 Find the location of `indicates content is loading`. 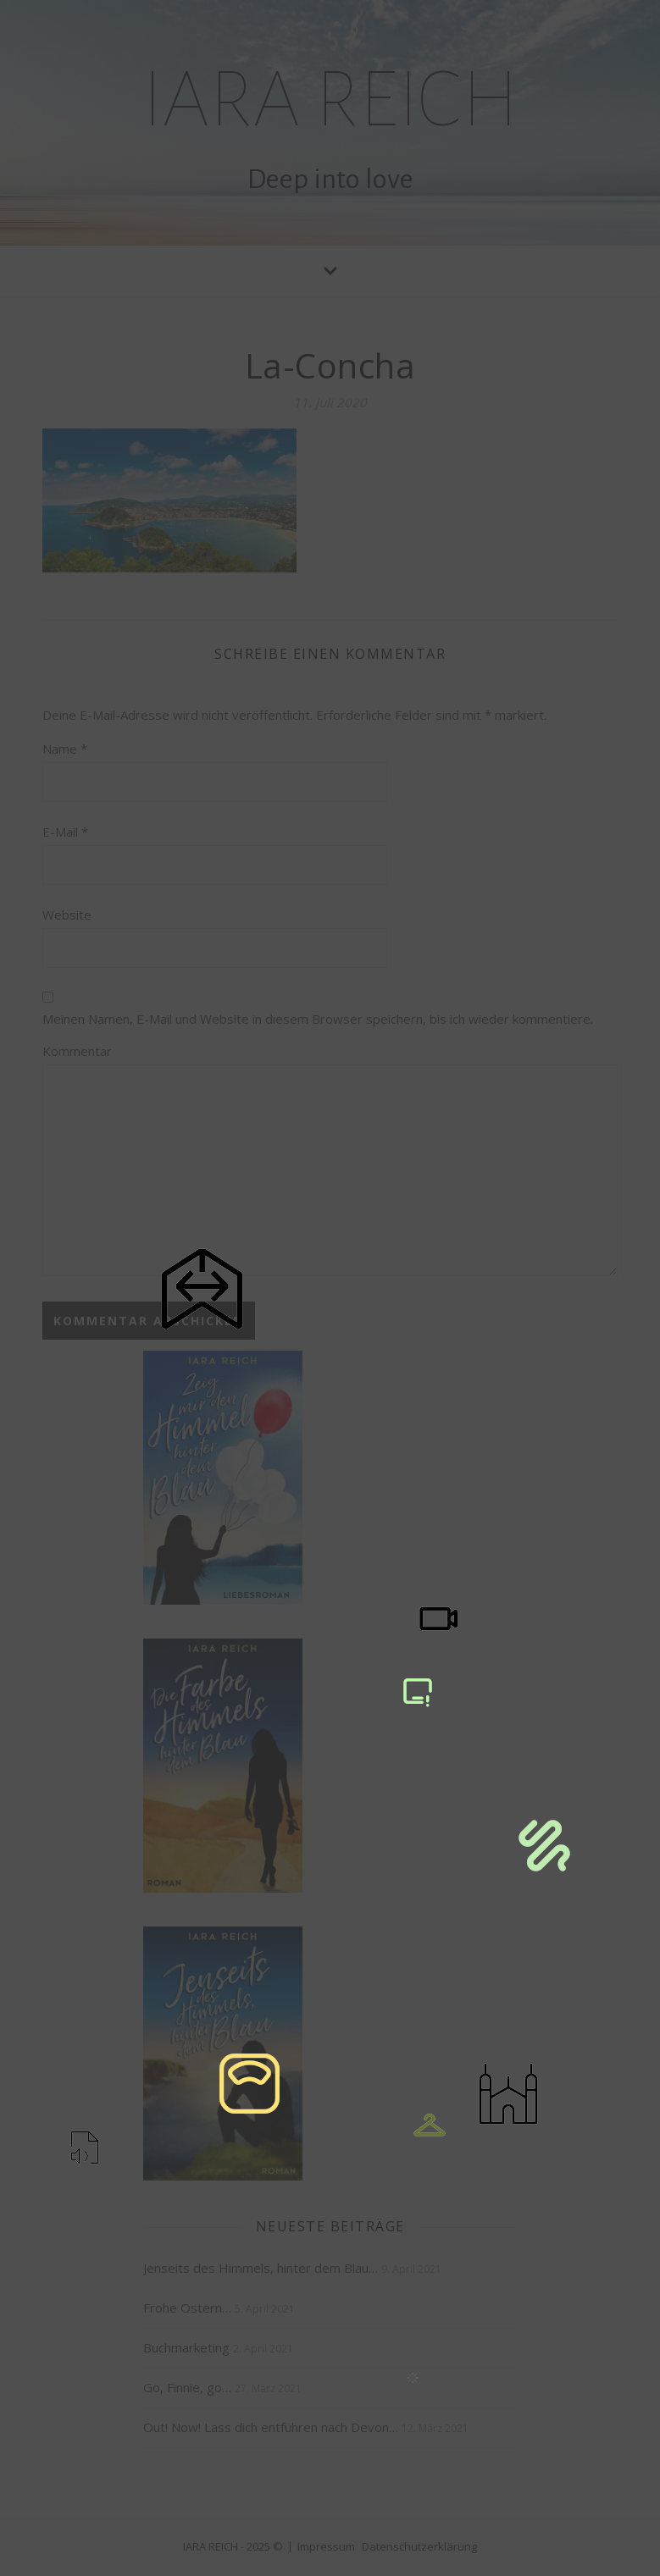

indicates content is loading is located at coordinates (413, 2378).